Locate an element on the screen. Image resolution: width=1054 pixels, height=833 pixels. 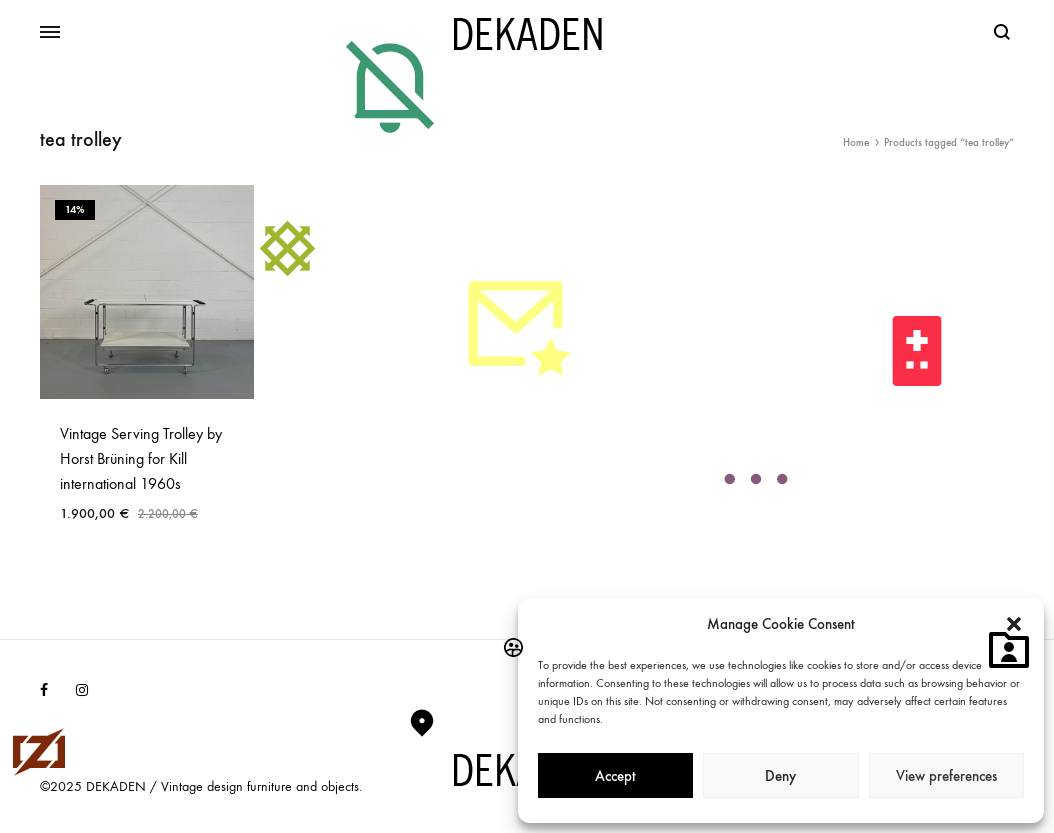
mute notifications is located at coordinates (390, 85).